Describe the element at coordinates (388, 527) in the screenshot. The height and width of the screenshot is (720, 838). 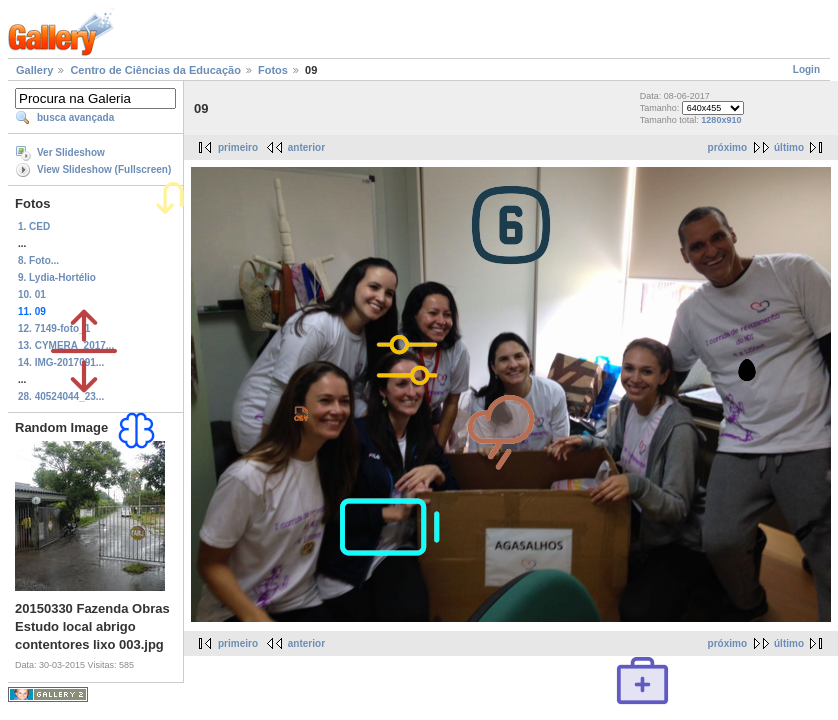
I see `indicates battery is empty or depleted` at that location.